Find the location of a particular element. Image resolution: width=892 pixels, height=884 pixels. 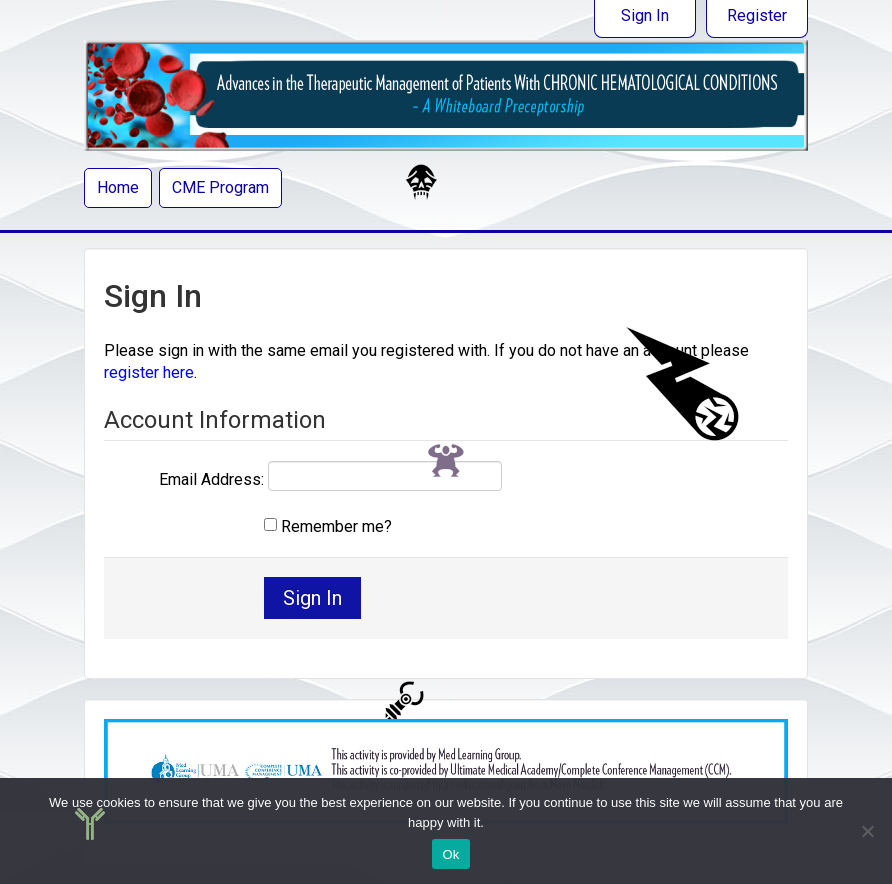

launch a lightning-fast attack or special move is located at coordinates (682, 384).